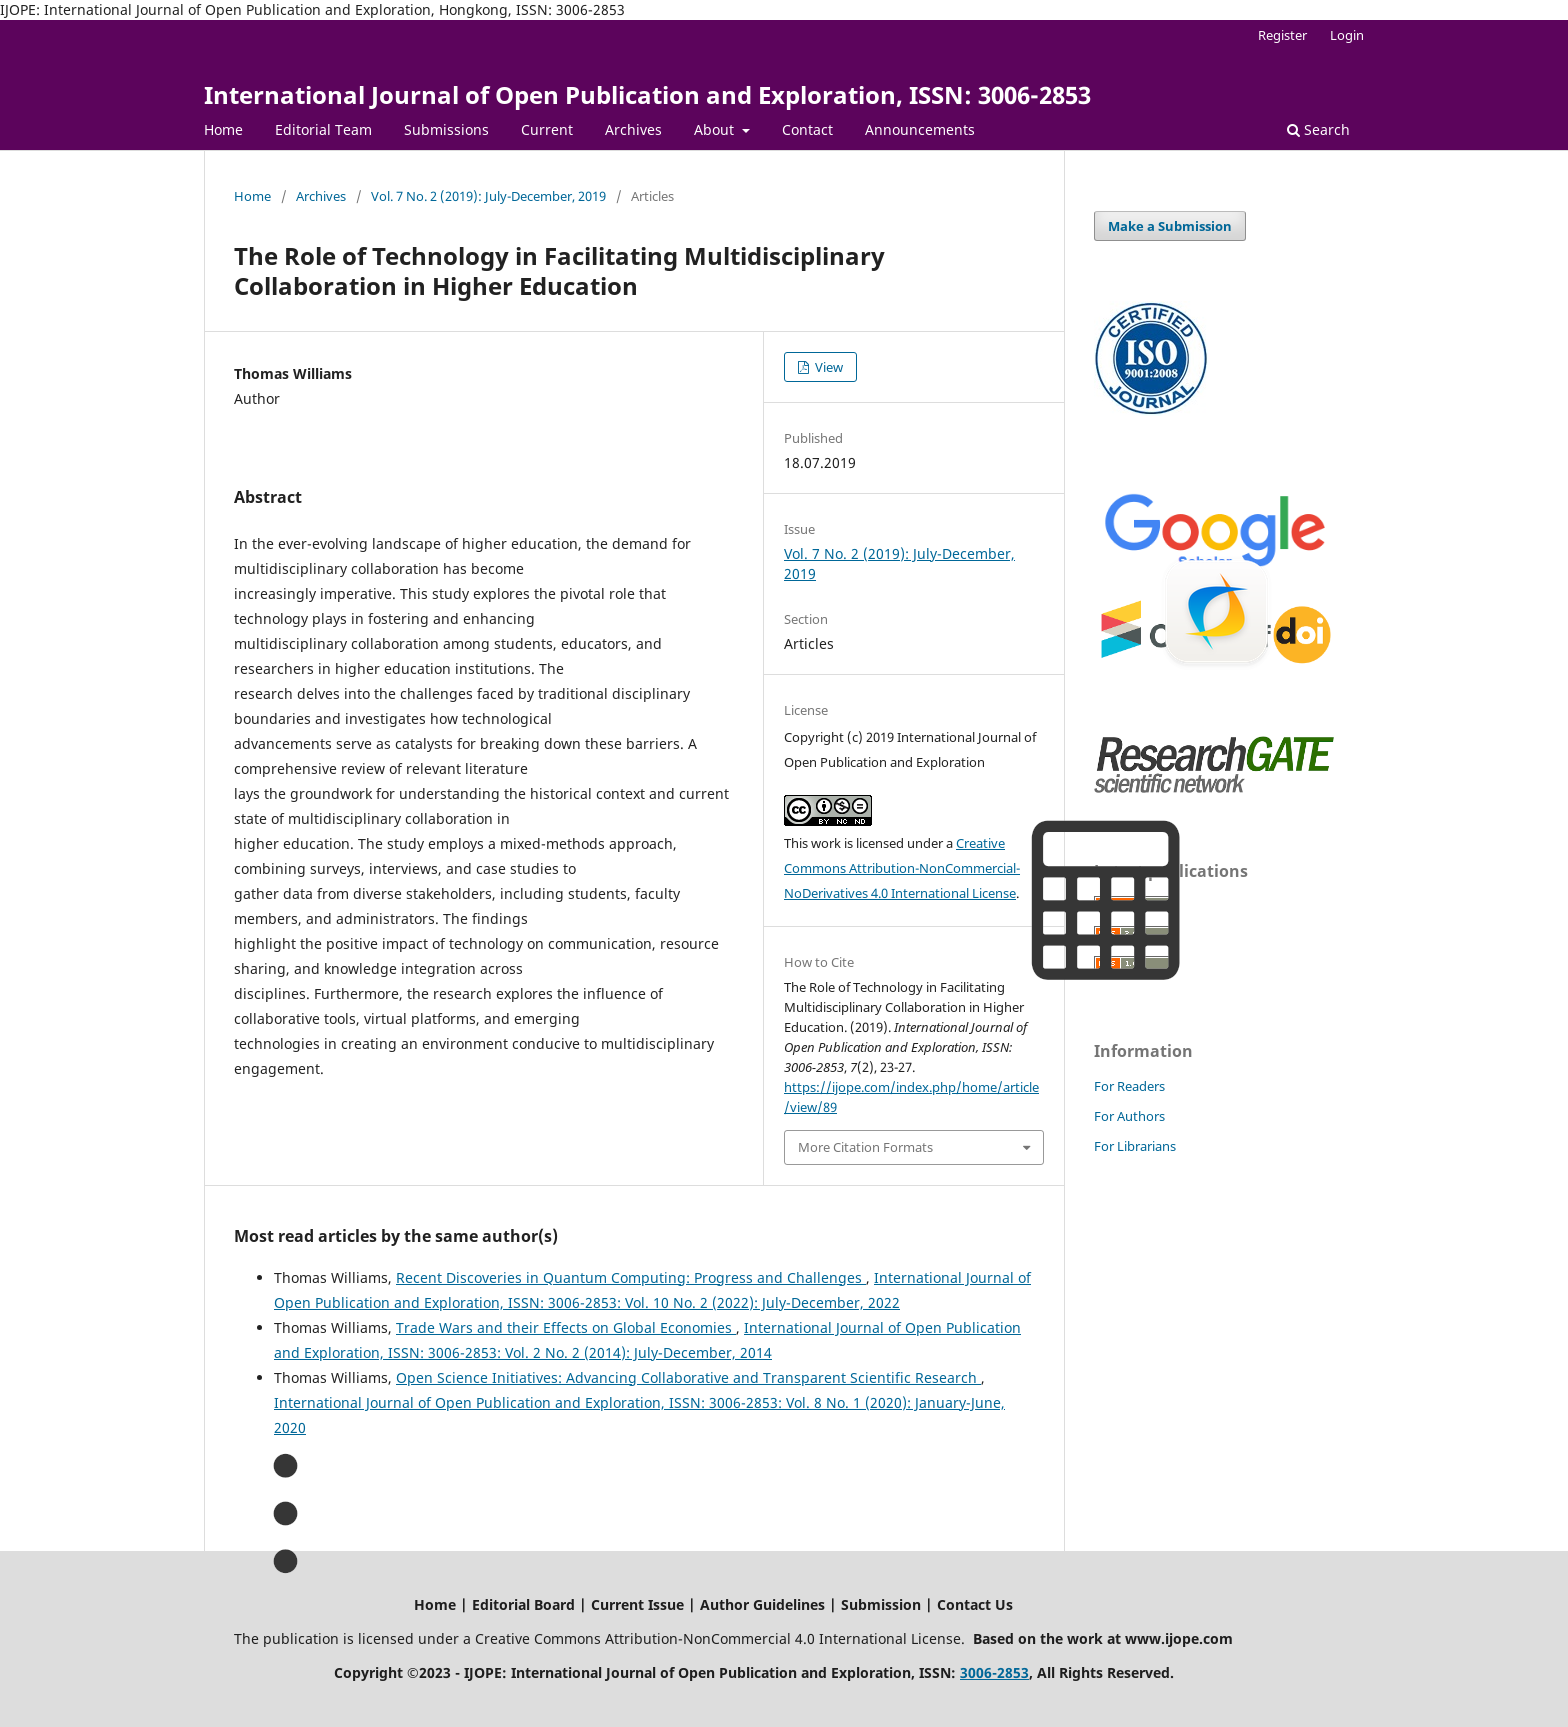 The height and width of the screenshot is (1727, 1568). Describe the element at coordinates (285, 1513) in the screenshot. I see `access more options or settings` at that location.